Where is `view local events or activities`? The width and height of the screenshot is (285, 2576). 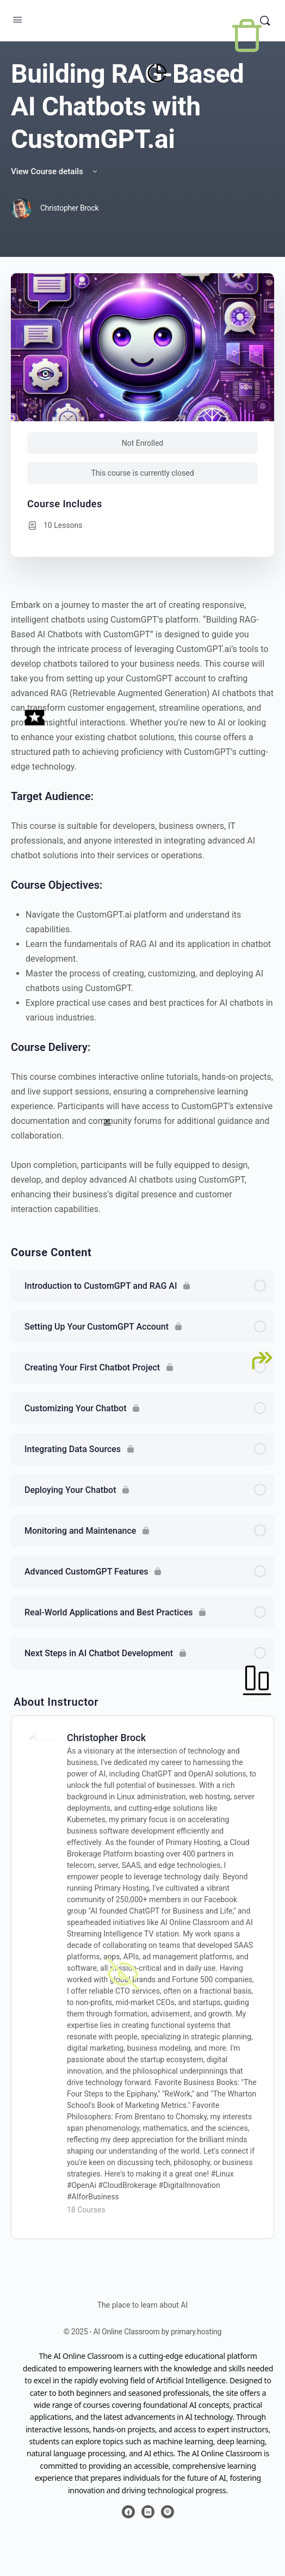 view local events or activities is located at coordinates (34, 717).